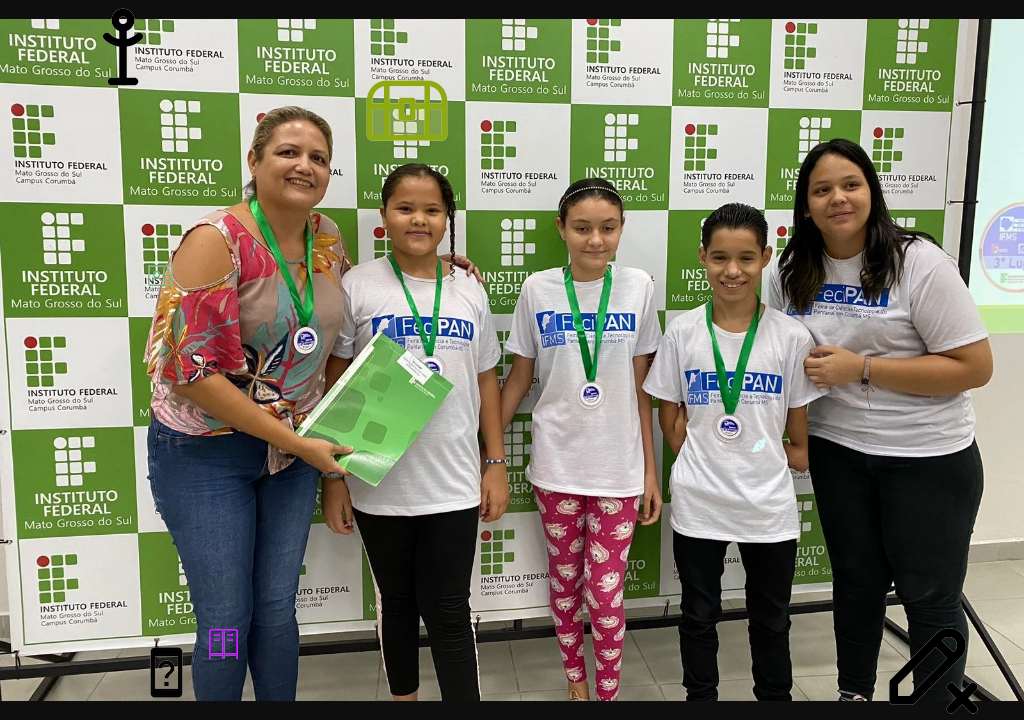  What do you see at coordinates (929, 665) in the screenshot?
I see `cancel editing mode` at bounding box center [929, 665].